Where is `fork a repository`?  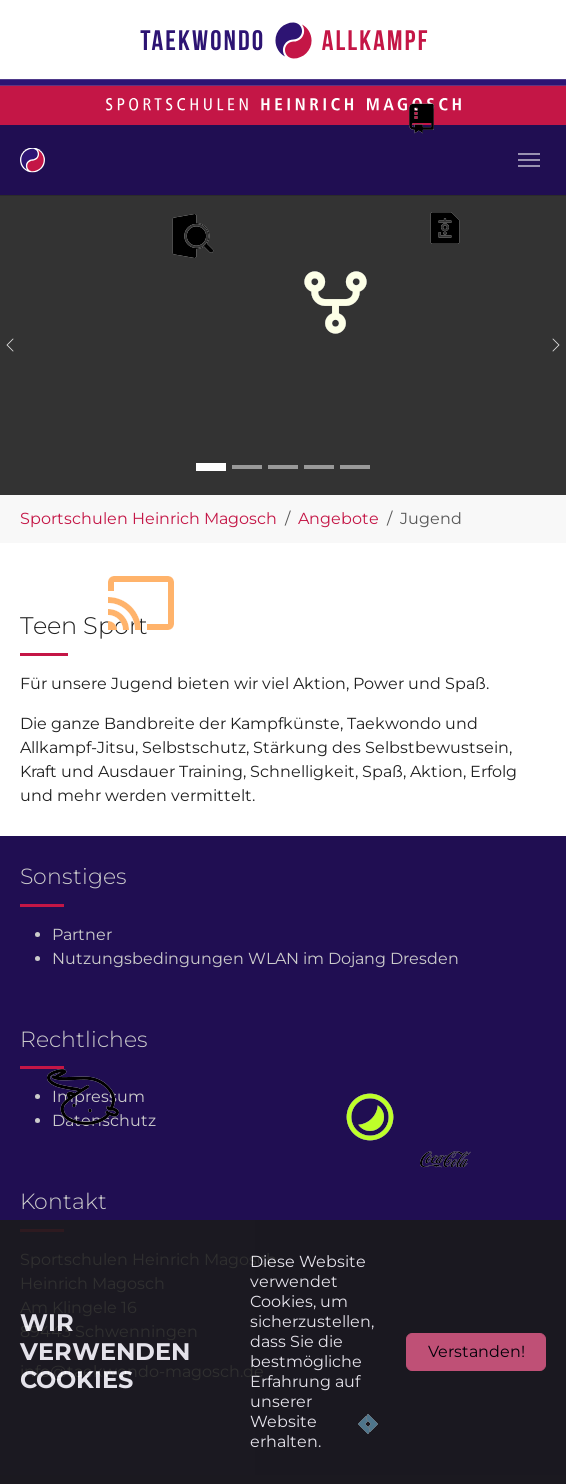
fork a repository is located at coordinates (335, 302).